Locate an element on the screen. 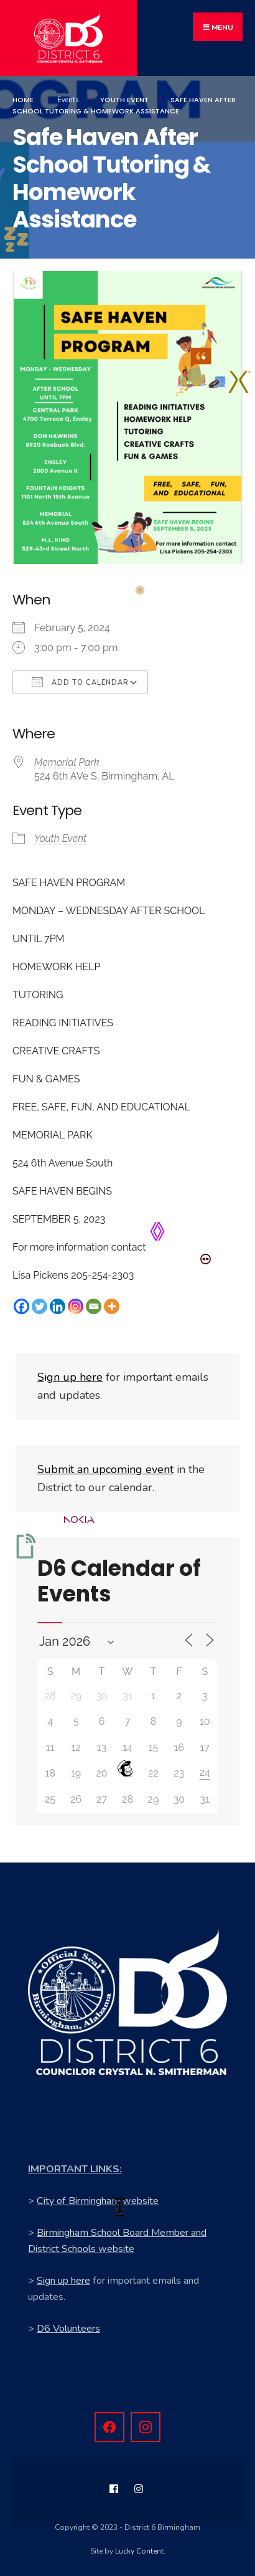 Image resolution: width=255 pixels, height=2576 pixels. open the AccuWeather app is located at coordinates (140, 590).